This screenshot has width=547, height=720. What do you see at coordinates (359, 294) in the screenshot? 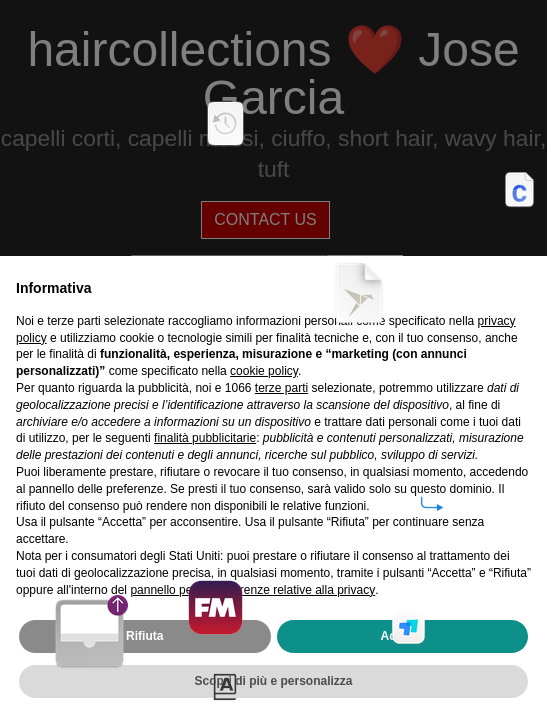
I see `snap package file type indicator` at bounding box center [359, 294].